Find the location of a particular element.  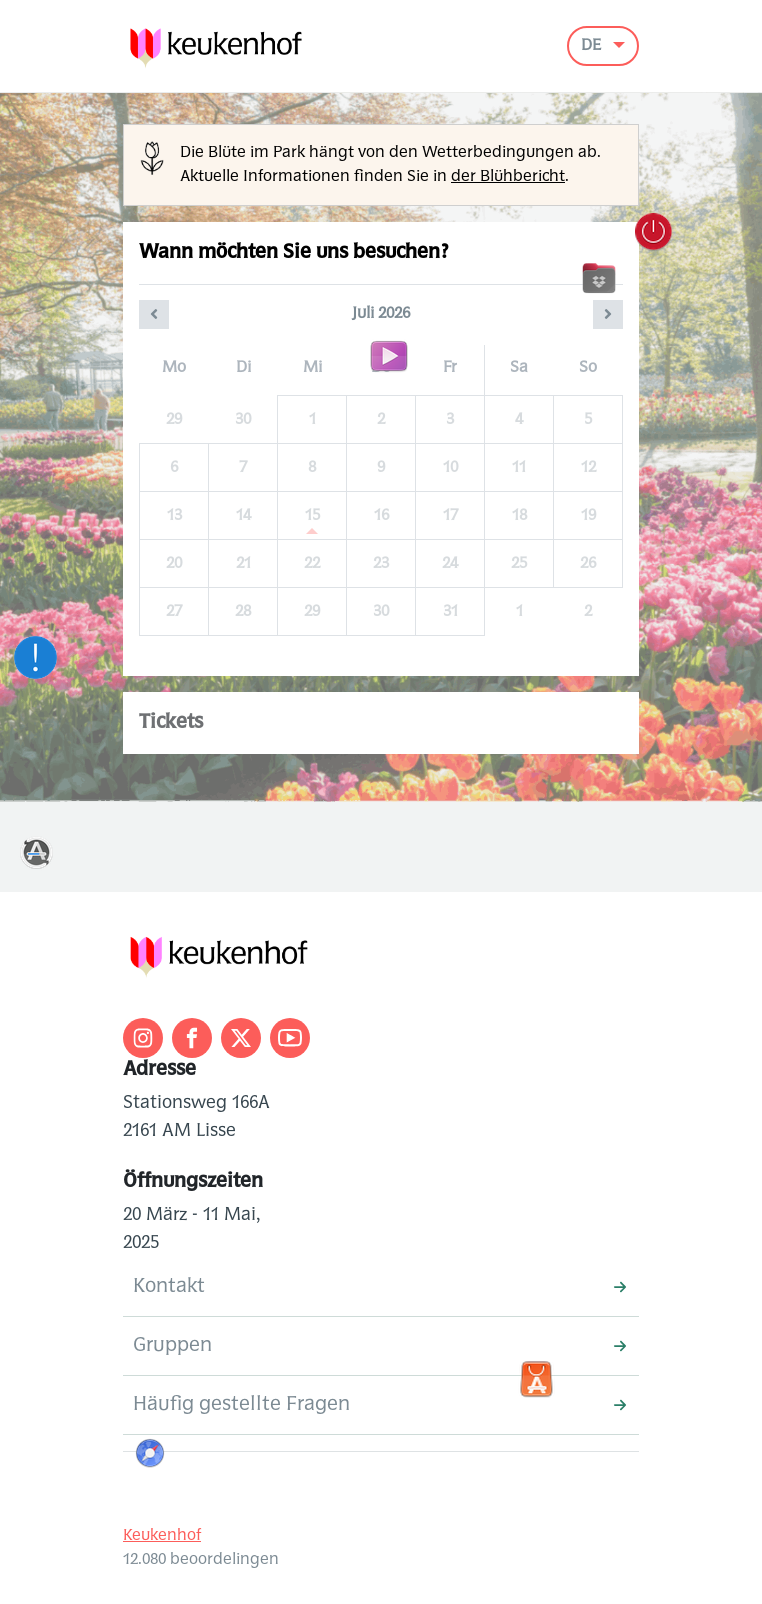

check for available software updates is located at coordinates (36, 852).